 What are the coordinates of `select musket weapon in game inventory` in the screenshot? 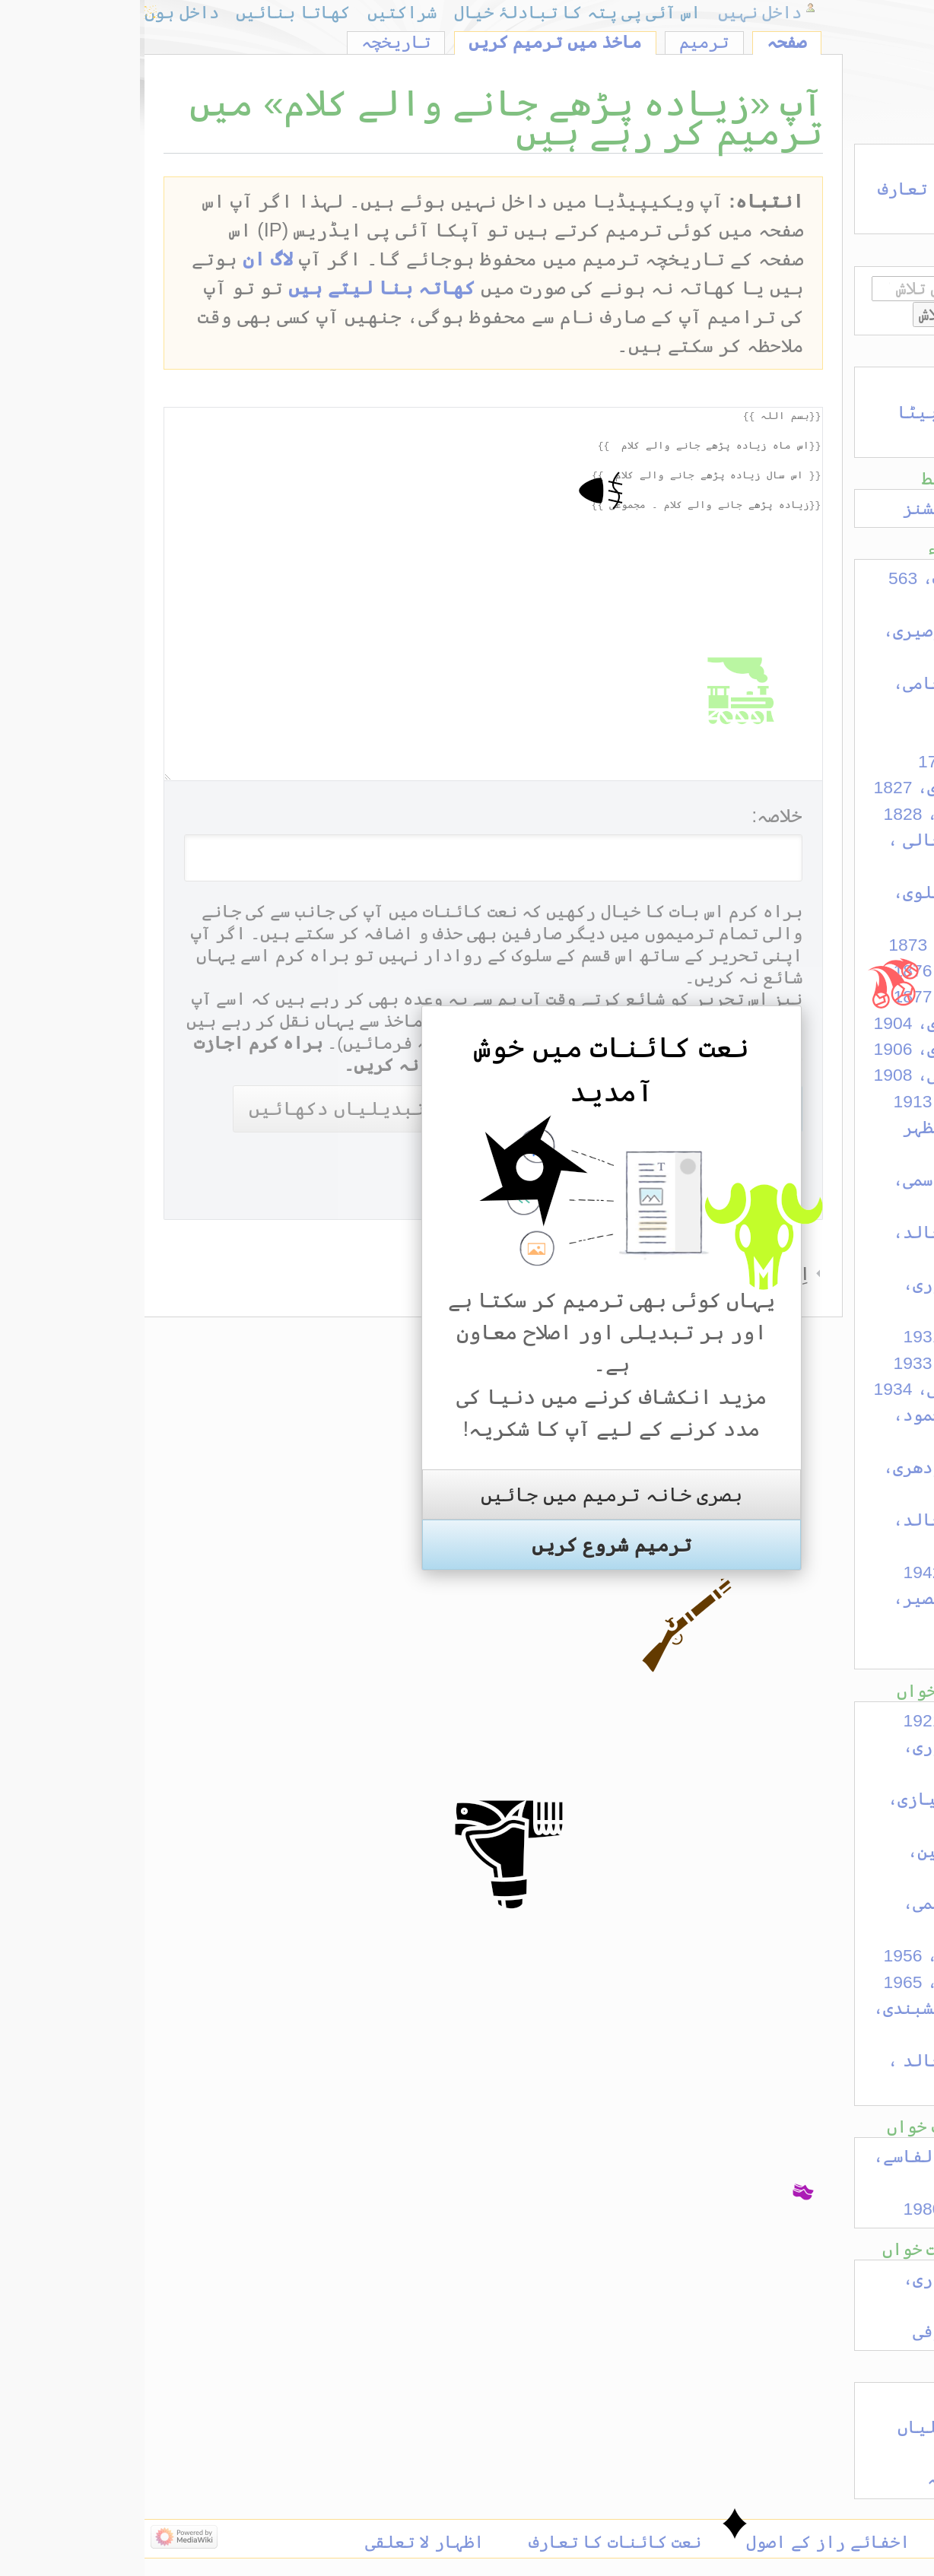 It's located at (687, 1625).